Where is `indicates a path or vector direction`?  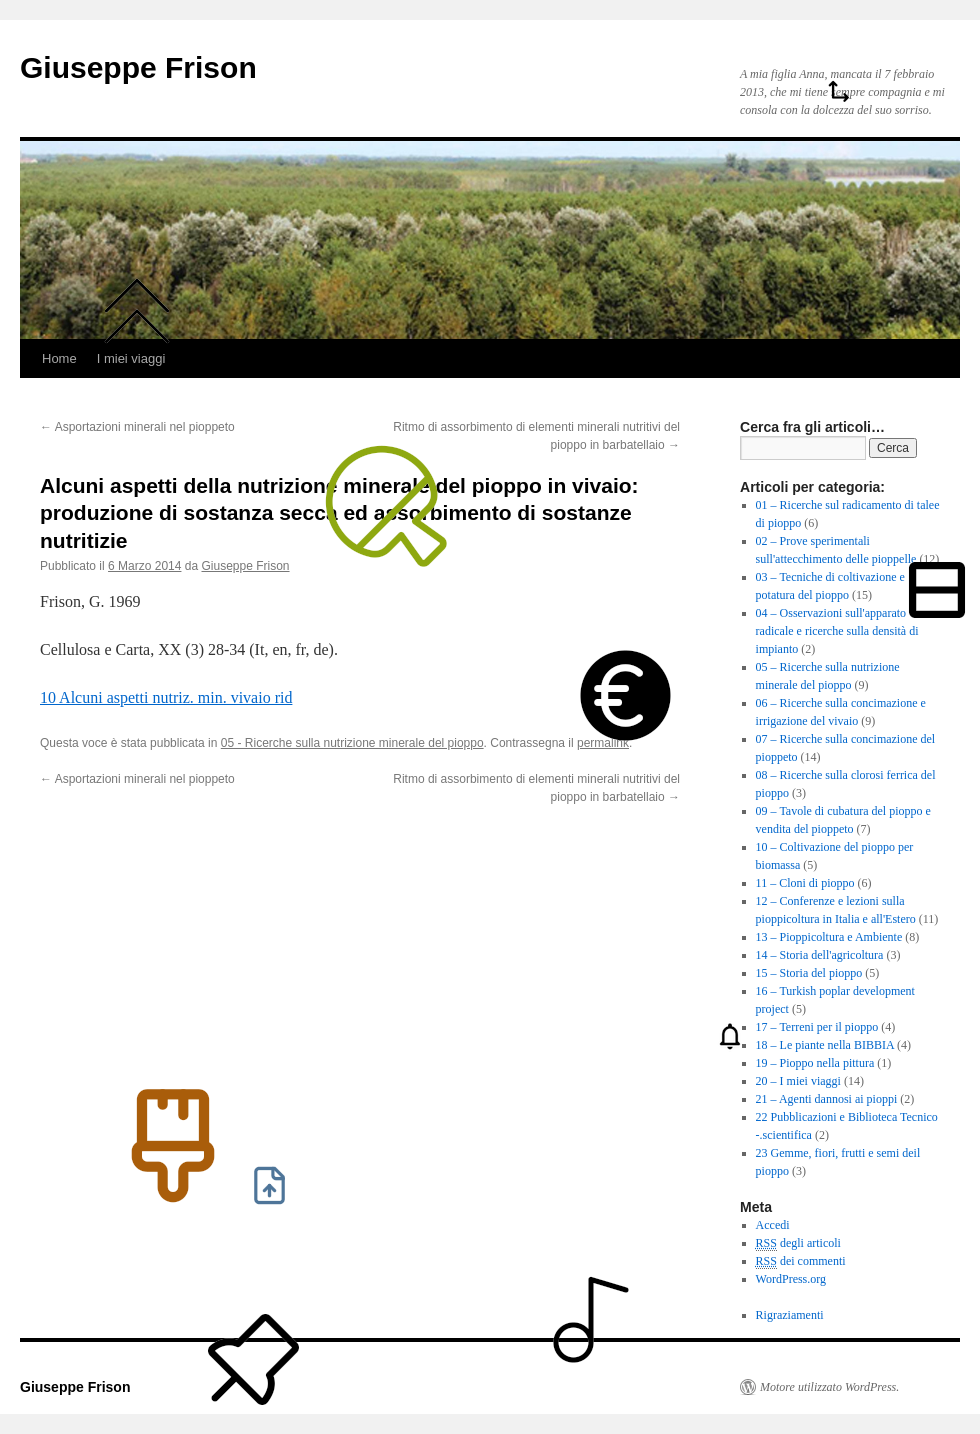
indicates a path or vector direction is located at coordinates (838, 91).